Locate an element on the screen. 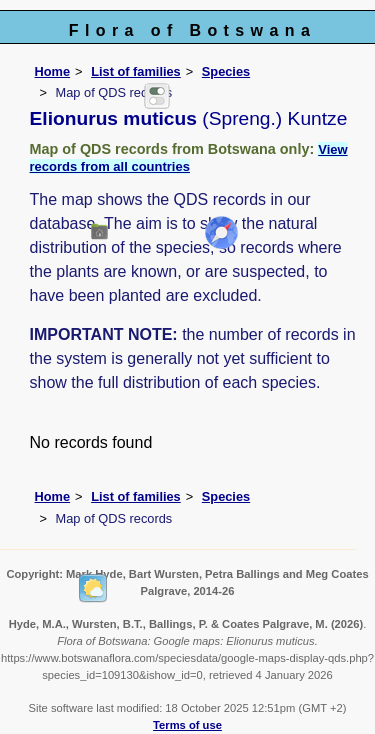 The image size is (375, 734). open the weather app is located at coordinates (93, 588).